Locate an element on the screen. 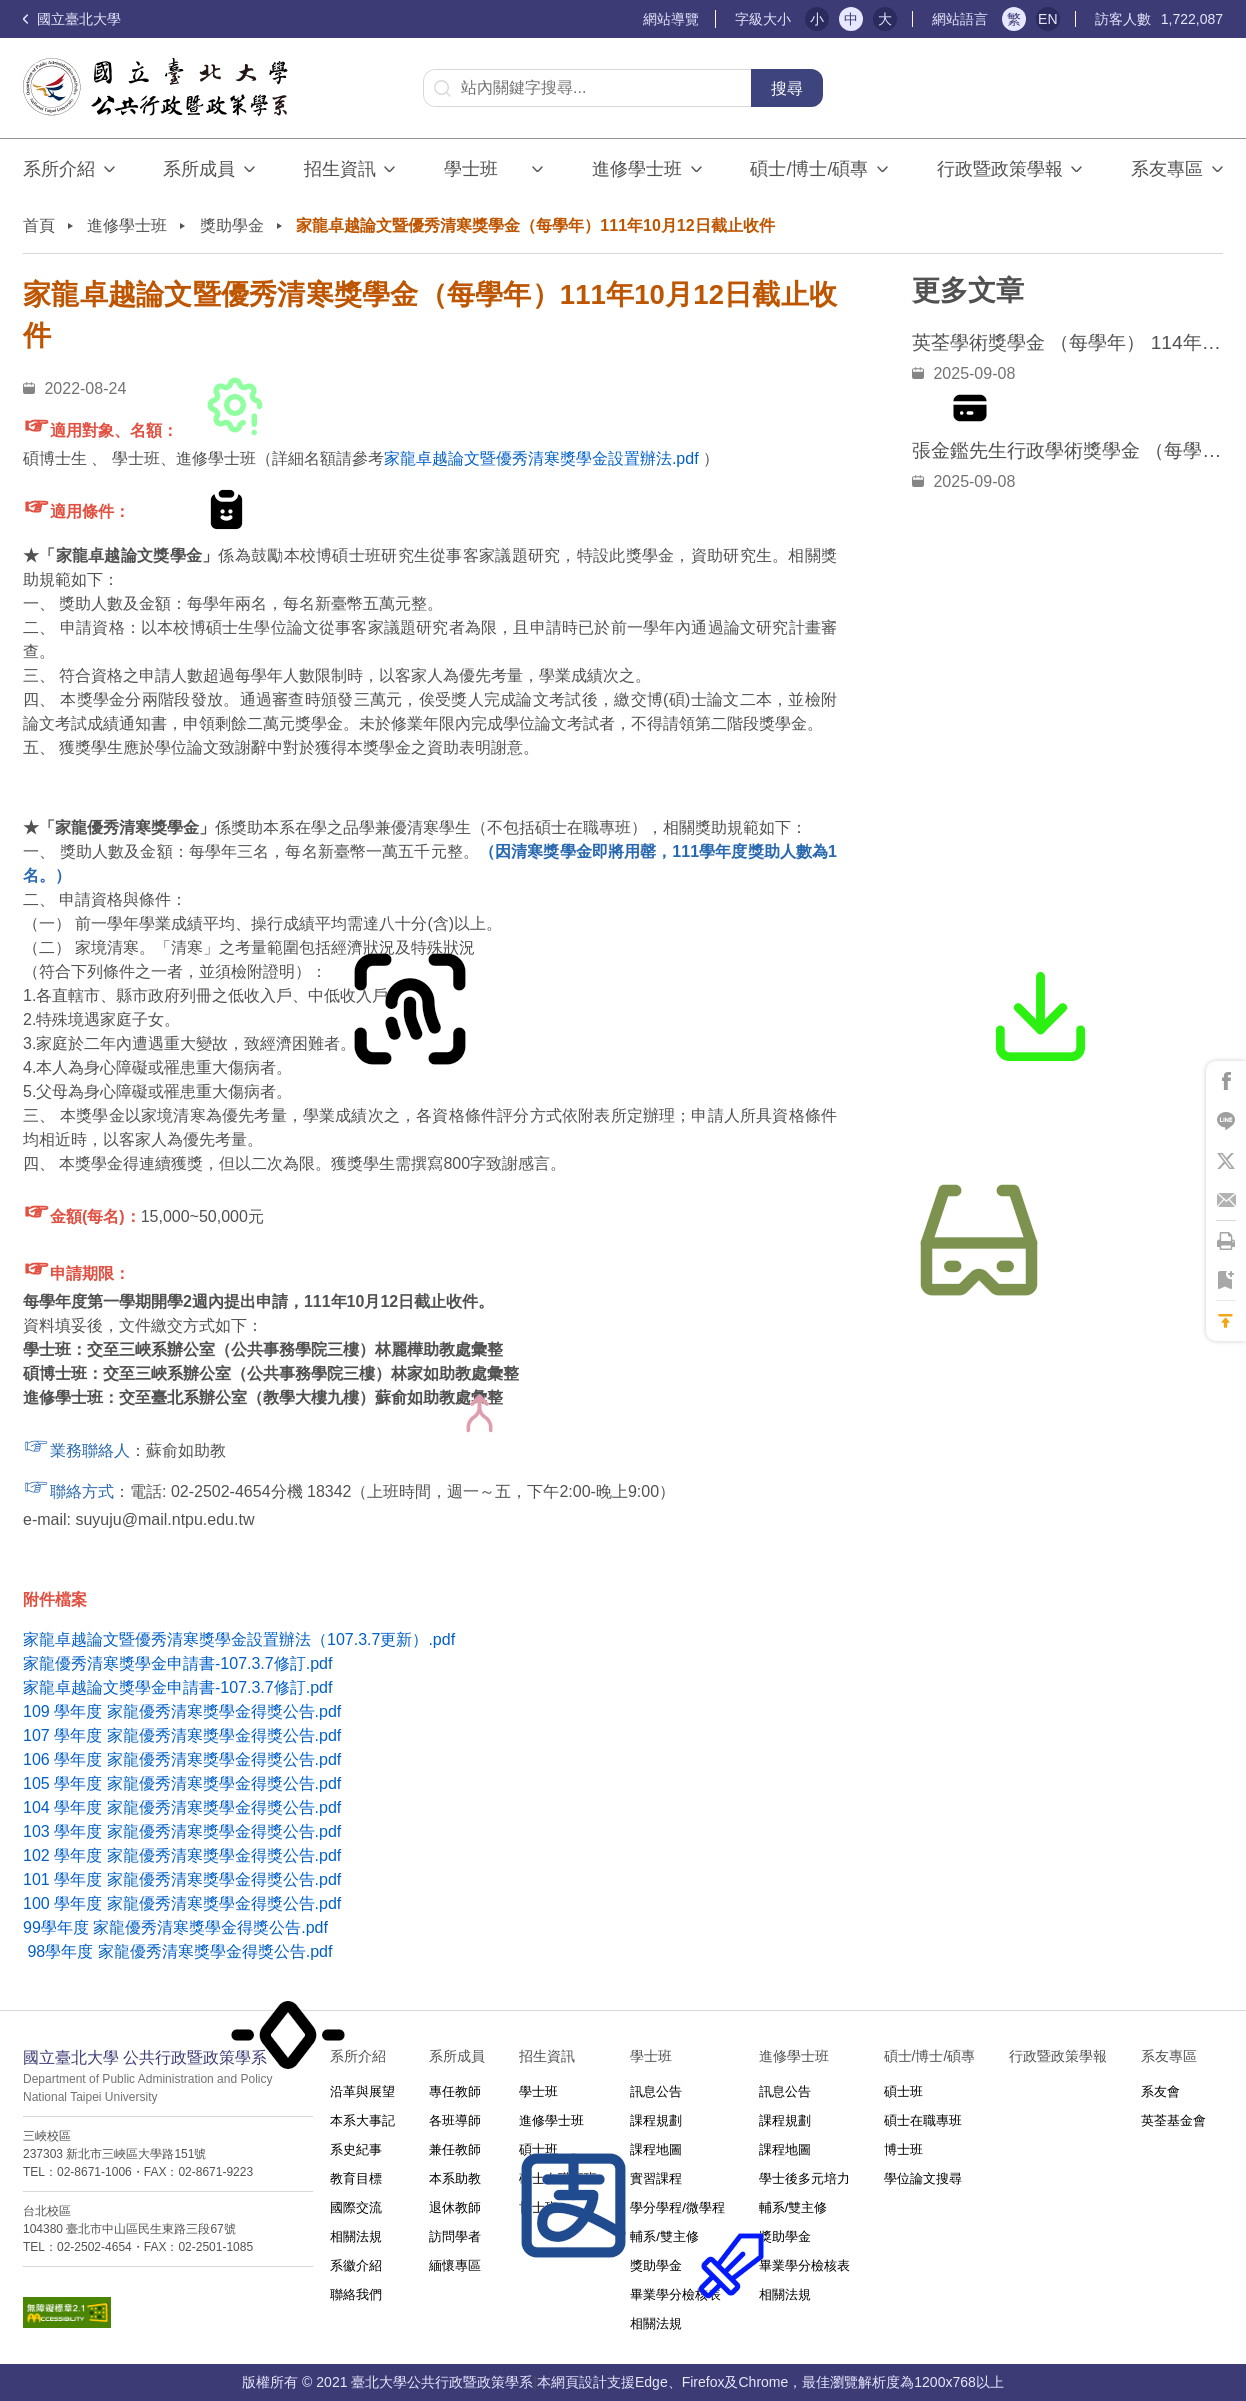 The width and height of the screenshot is (1246, 2401). authenticate with fingerprint is located at coordinates (410, 1009).